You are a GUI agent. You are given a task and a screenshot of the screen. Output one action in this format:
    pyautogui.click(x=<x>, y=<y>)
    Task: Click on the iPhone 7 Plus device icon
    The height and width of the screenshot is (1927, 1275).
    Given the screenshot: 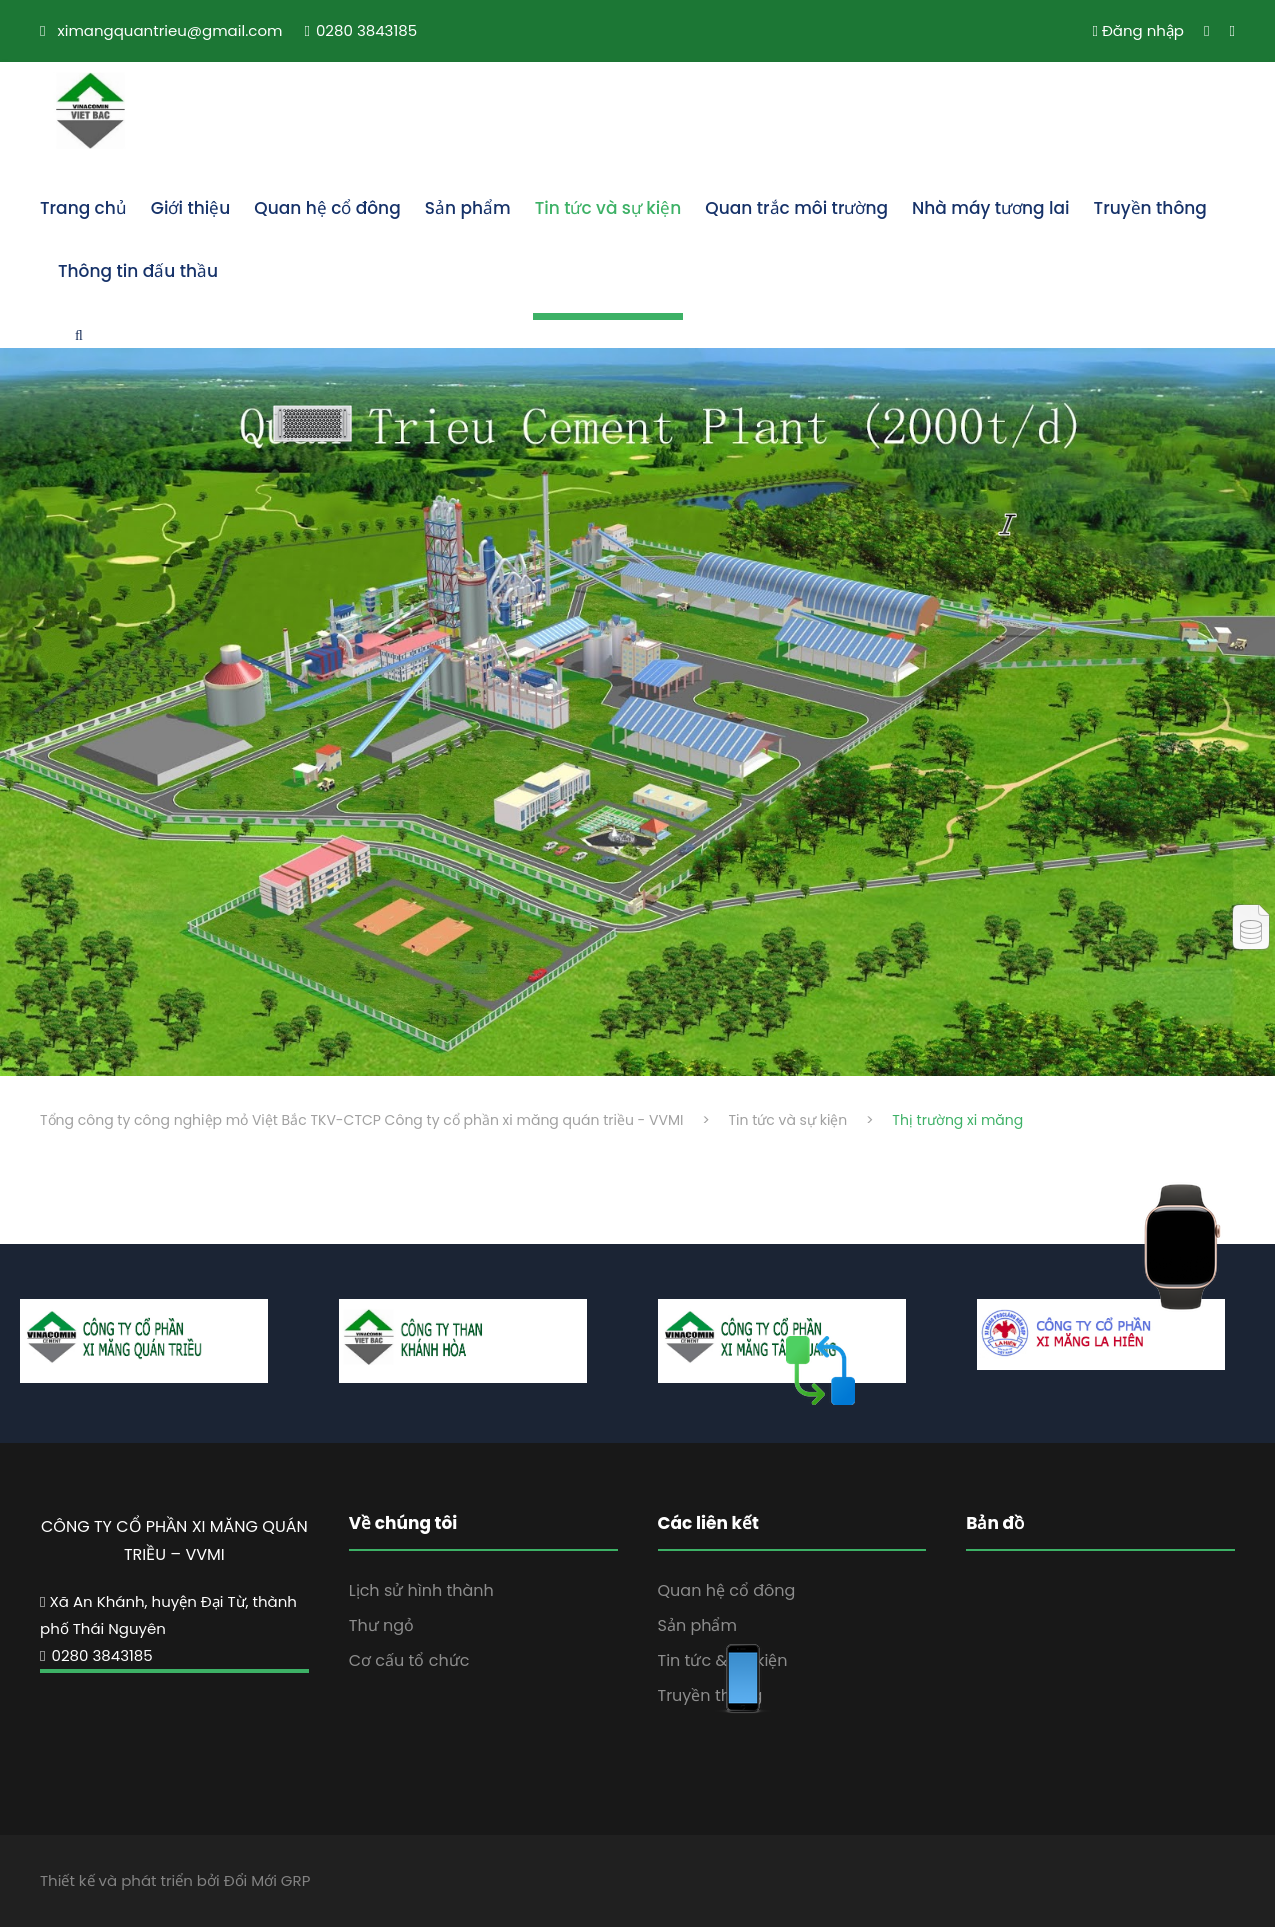 What is the action you would take?
    pyautogui.click(x=743, y=1679)
    